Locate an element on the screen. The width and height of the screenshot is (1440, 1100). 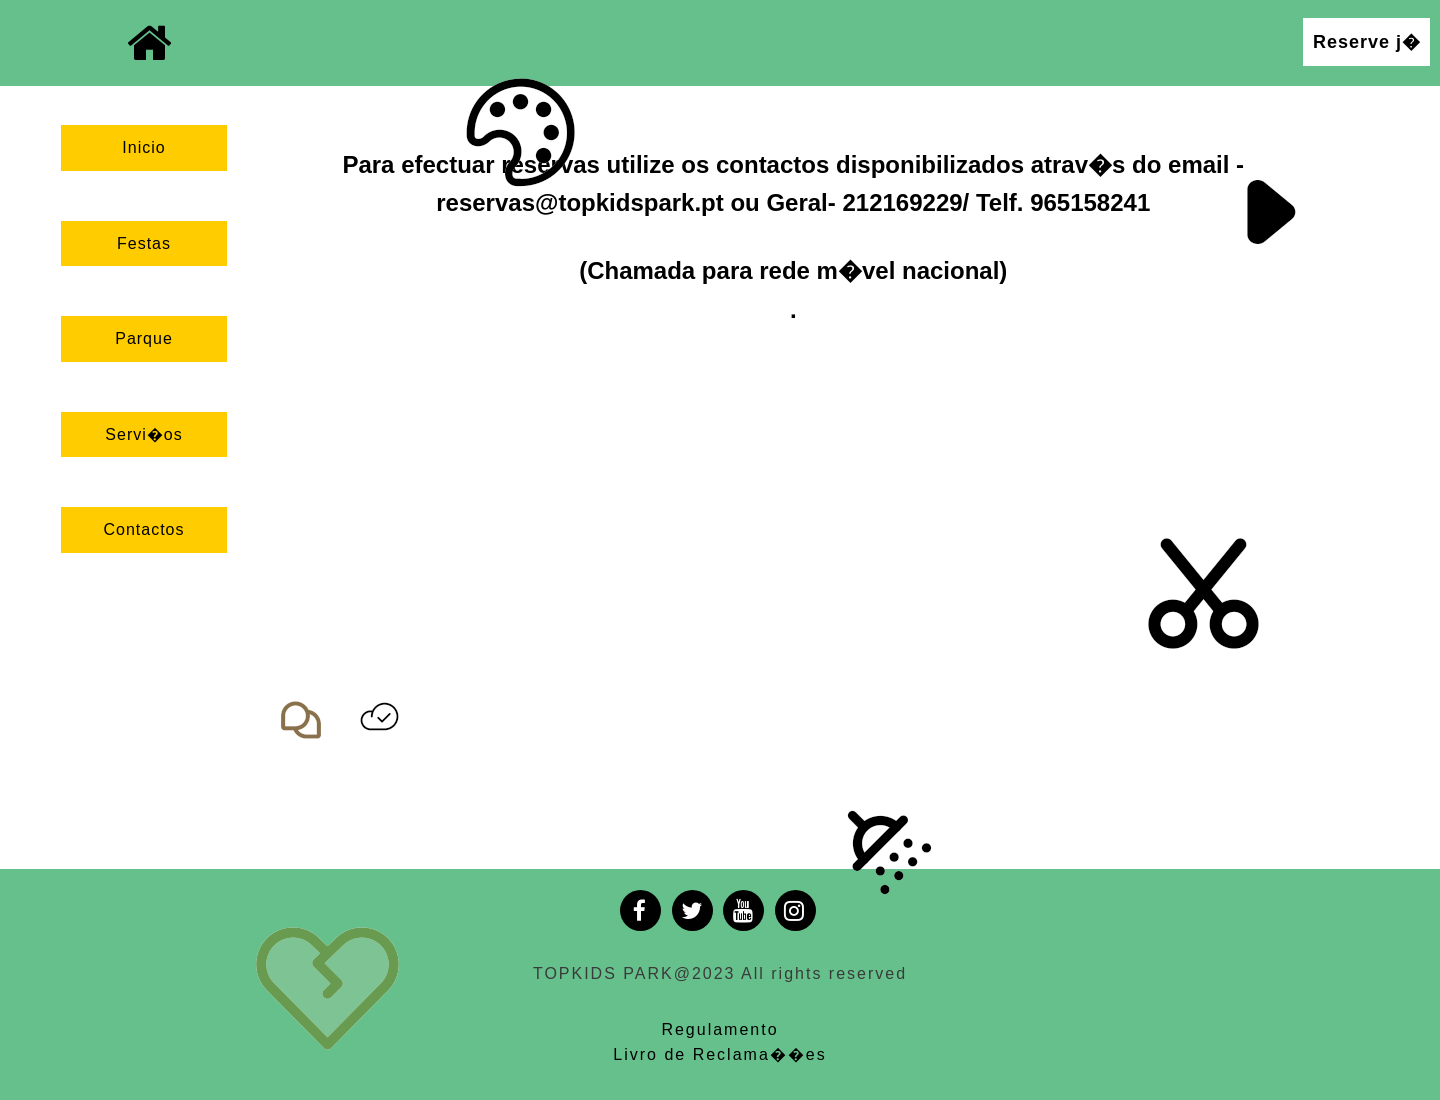
open color picker or palette is located at coordinates (520, 132).